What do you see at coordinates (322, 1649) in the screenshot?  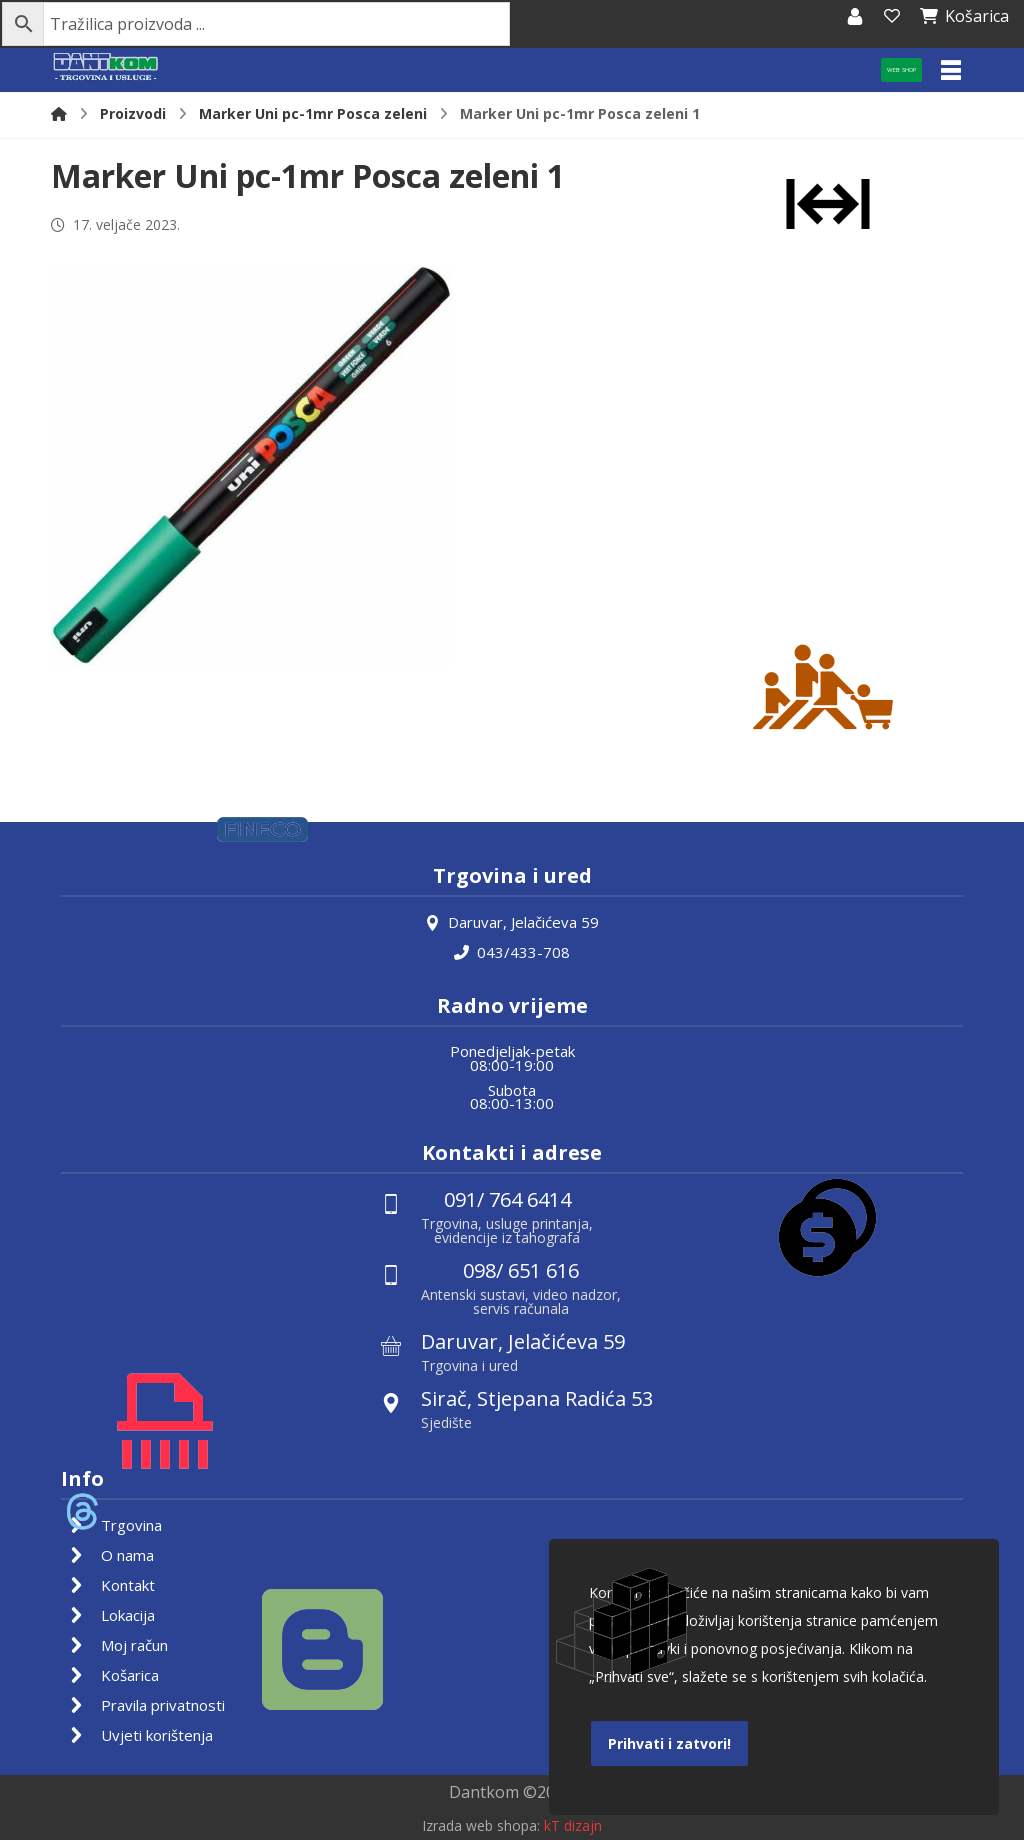 I see `open Blogger app` at bounding box center [322, 1649].